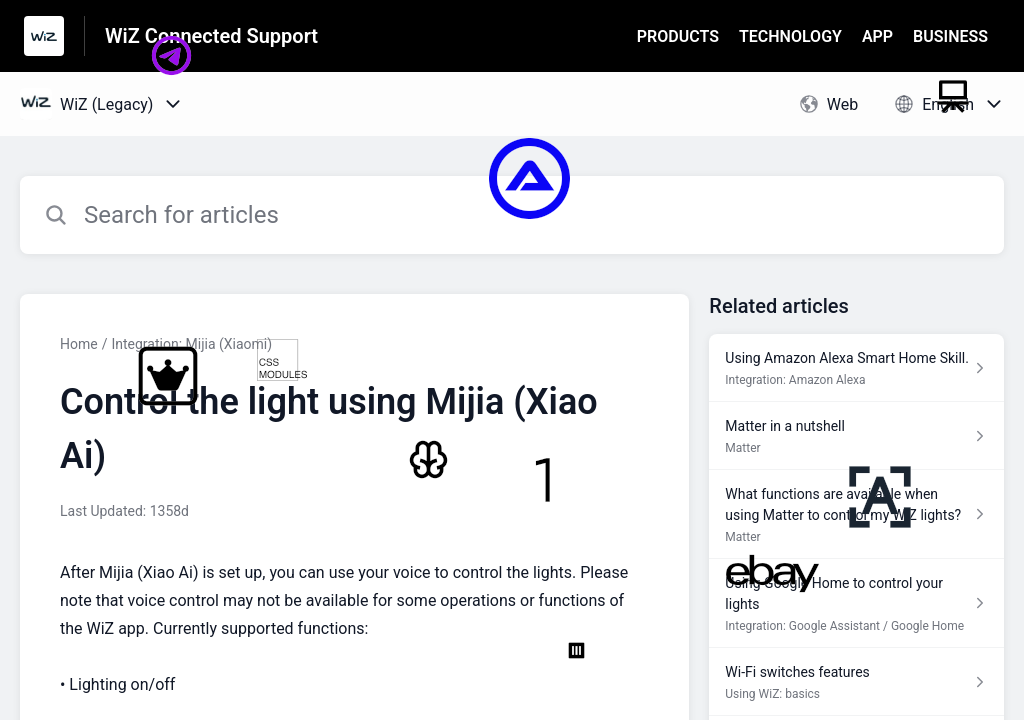 The image size is (1024, 720). What do you see at coordinates (953, 96) in the screenshot?
I see `create a new artboard` at bounding box center [953, 96].